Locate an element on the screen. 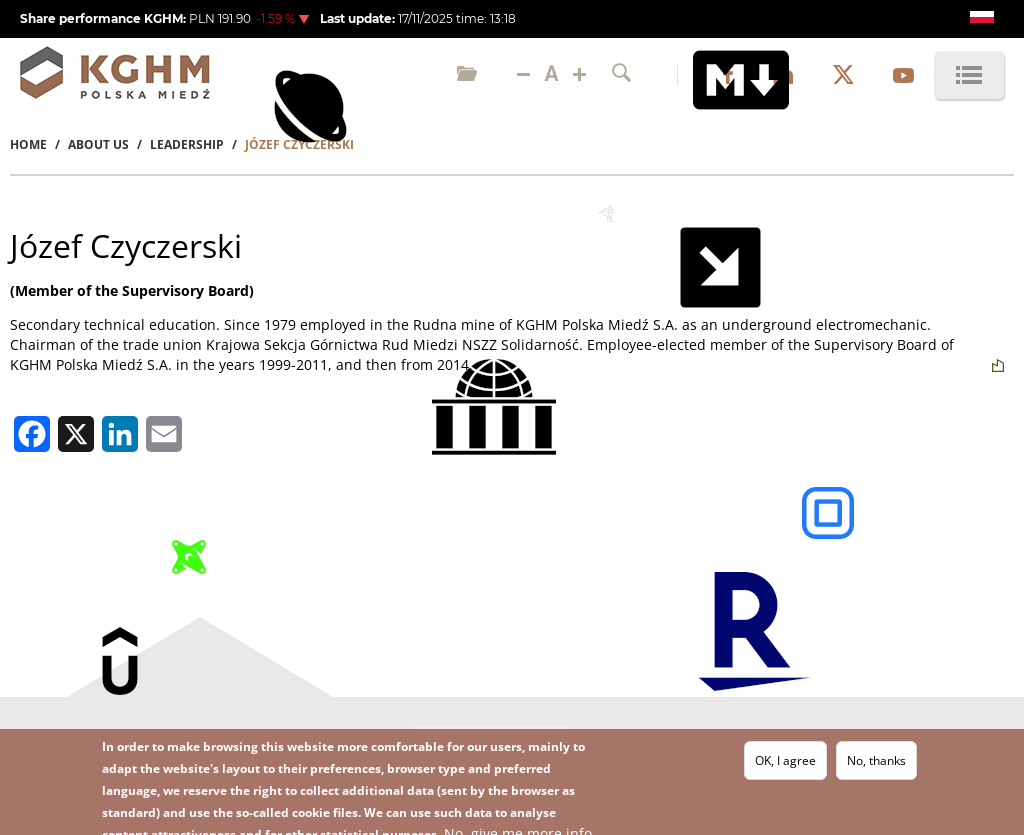  open the Rakuten app is located at coordinates (754, 631).